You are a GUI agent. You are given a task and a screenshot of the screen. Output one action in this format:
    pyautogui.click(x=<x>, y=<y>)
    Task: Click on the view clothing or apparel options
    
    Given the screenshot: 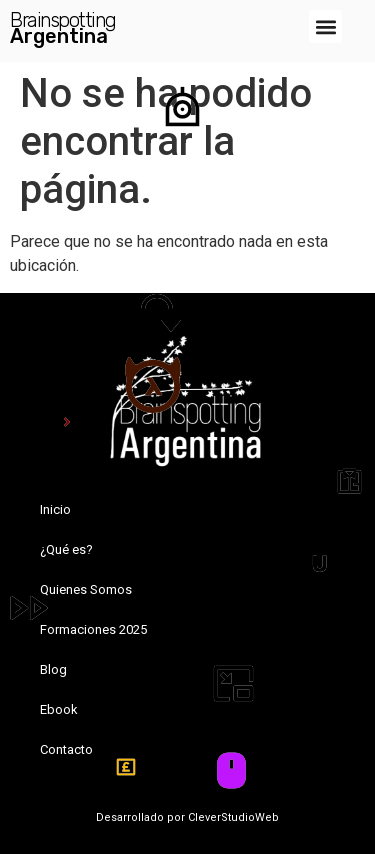 What is the action you would take?
    pyautogui.click(x=349, y=480)
    